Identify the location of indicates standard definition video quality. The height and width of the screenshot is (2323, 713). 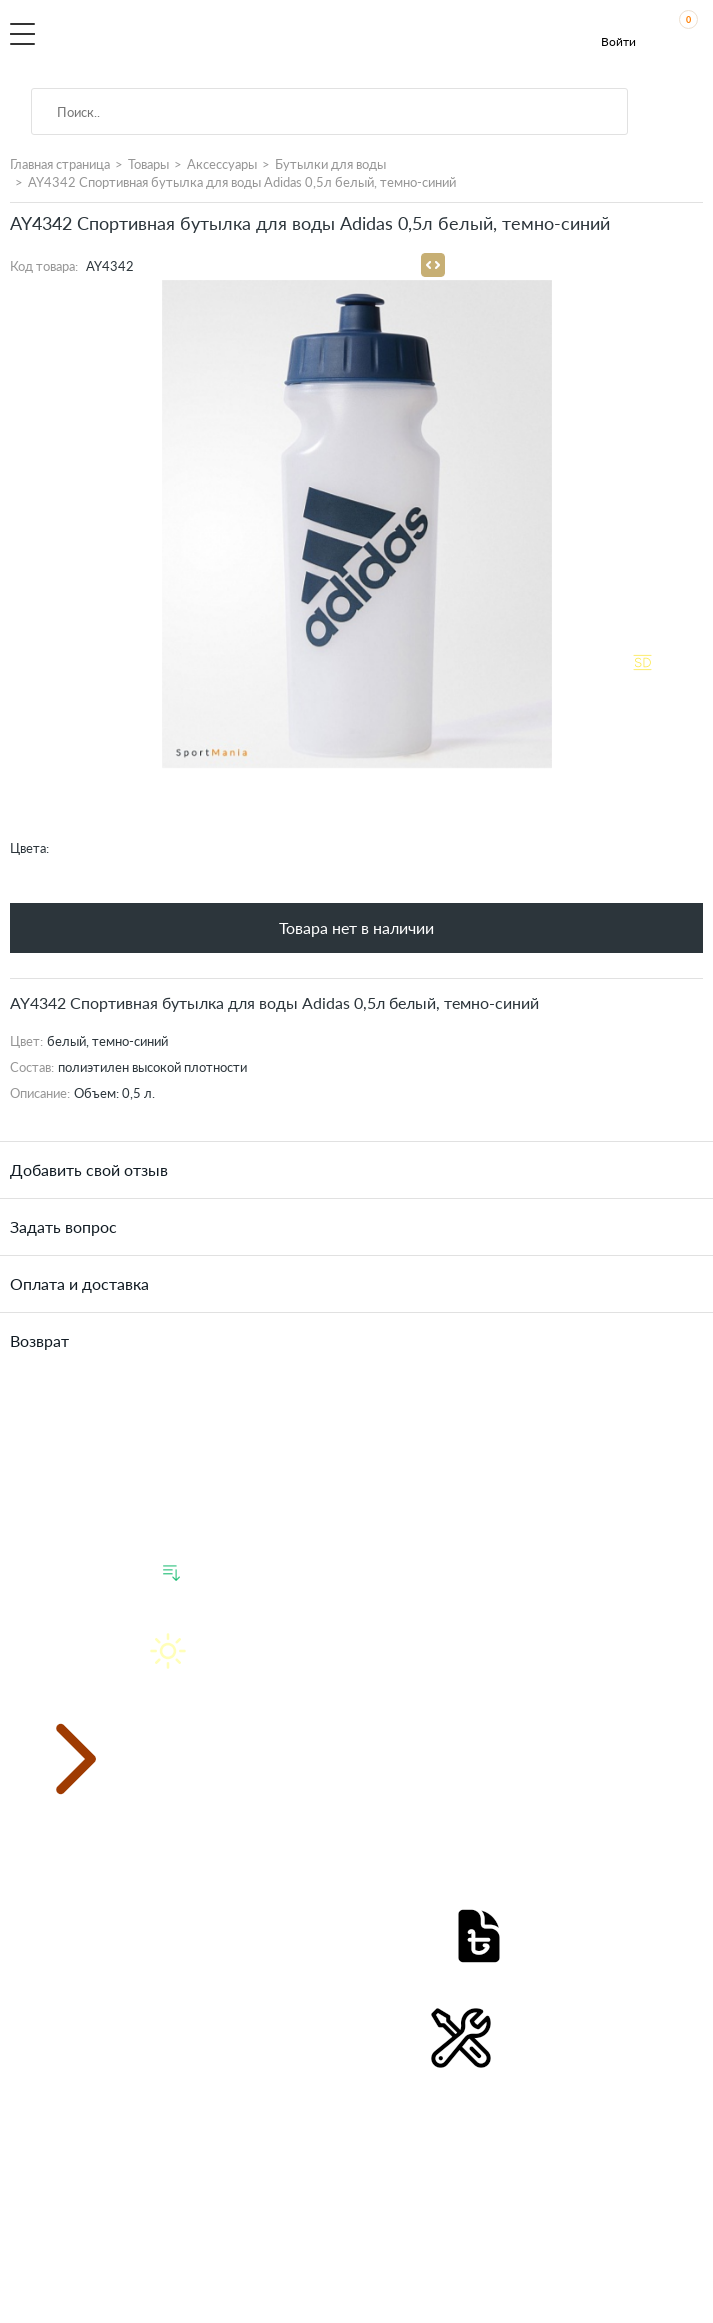
(642, 662).